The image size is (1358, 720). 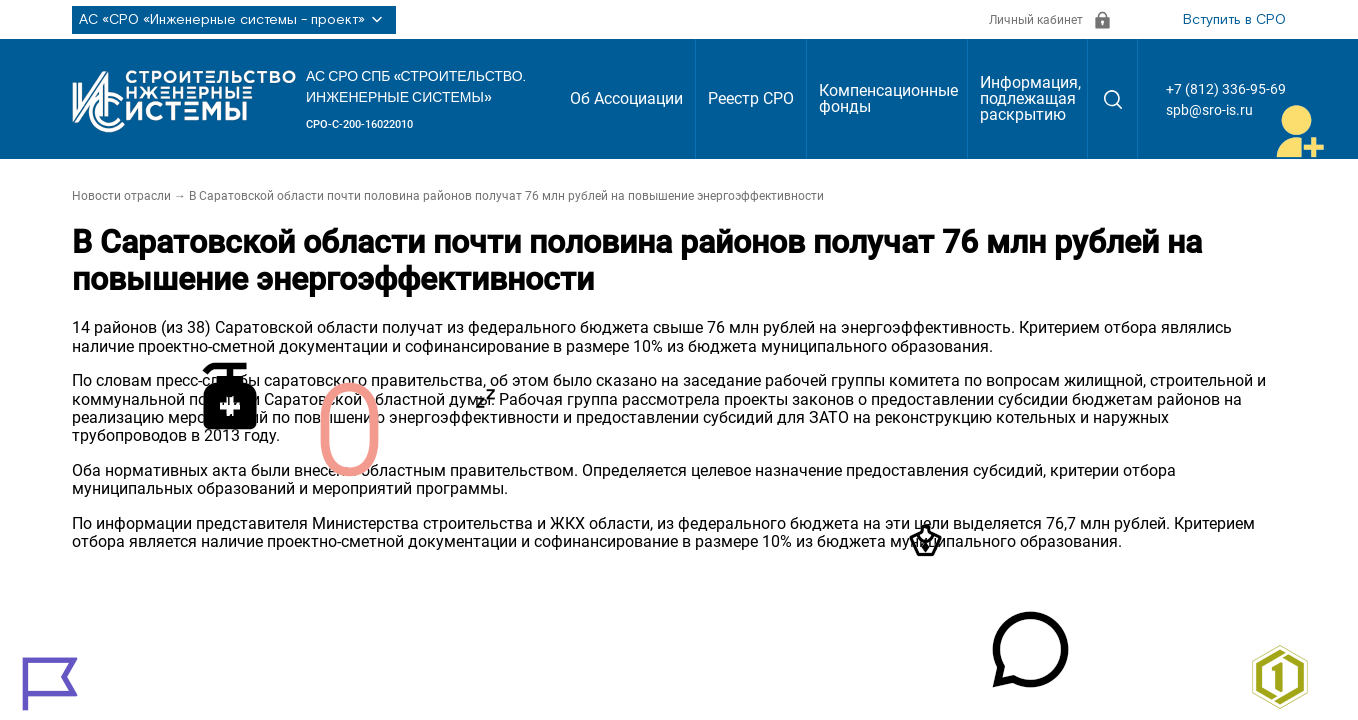 What do you see at coordinates (1030, 649) in the screenshot?
I see `open chat or messaging` at bounding box center [1030, 649].